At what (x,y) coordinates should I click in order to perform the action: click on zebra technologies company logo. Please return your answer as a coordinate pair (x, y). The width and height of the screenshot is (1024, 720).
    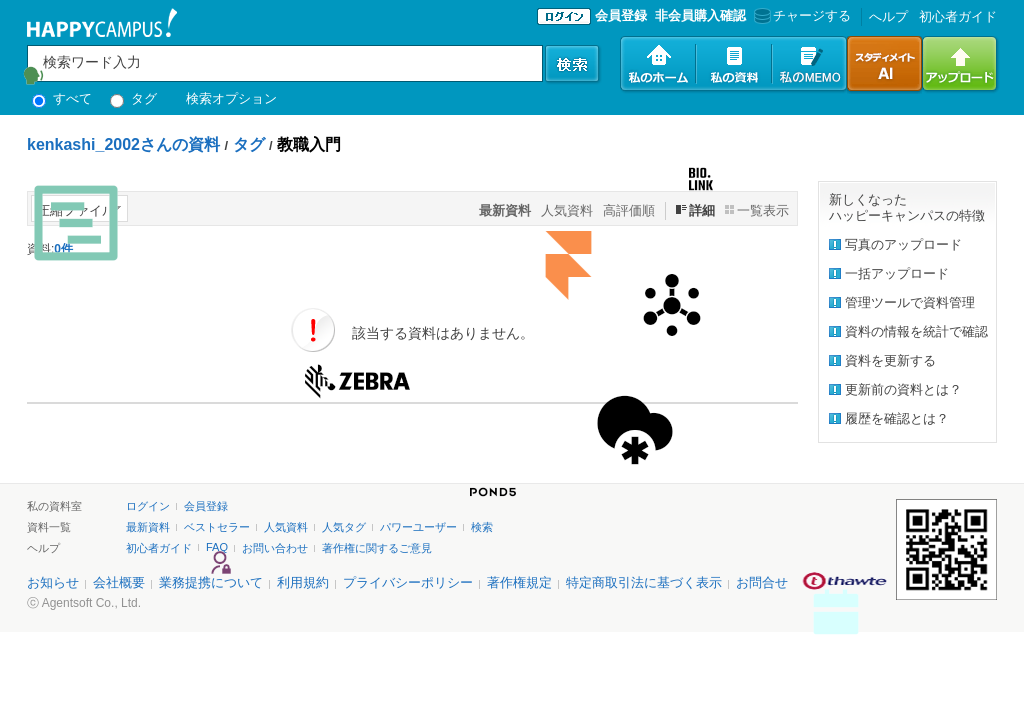
    Looking at the image, I should click on (357, 381).